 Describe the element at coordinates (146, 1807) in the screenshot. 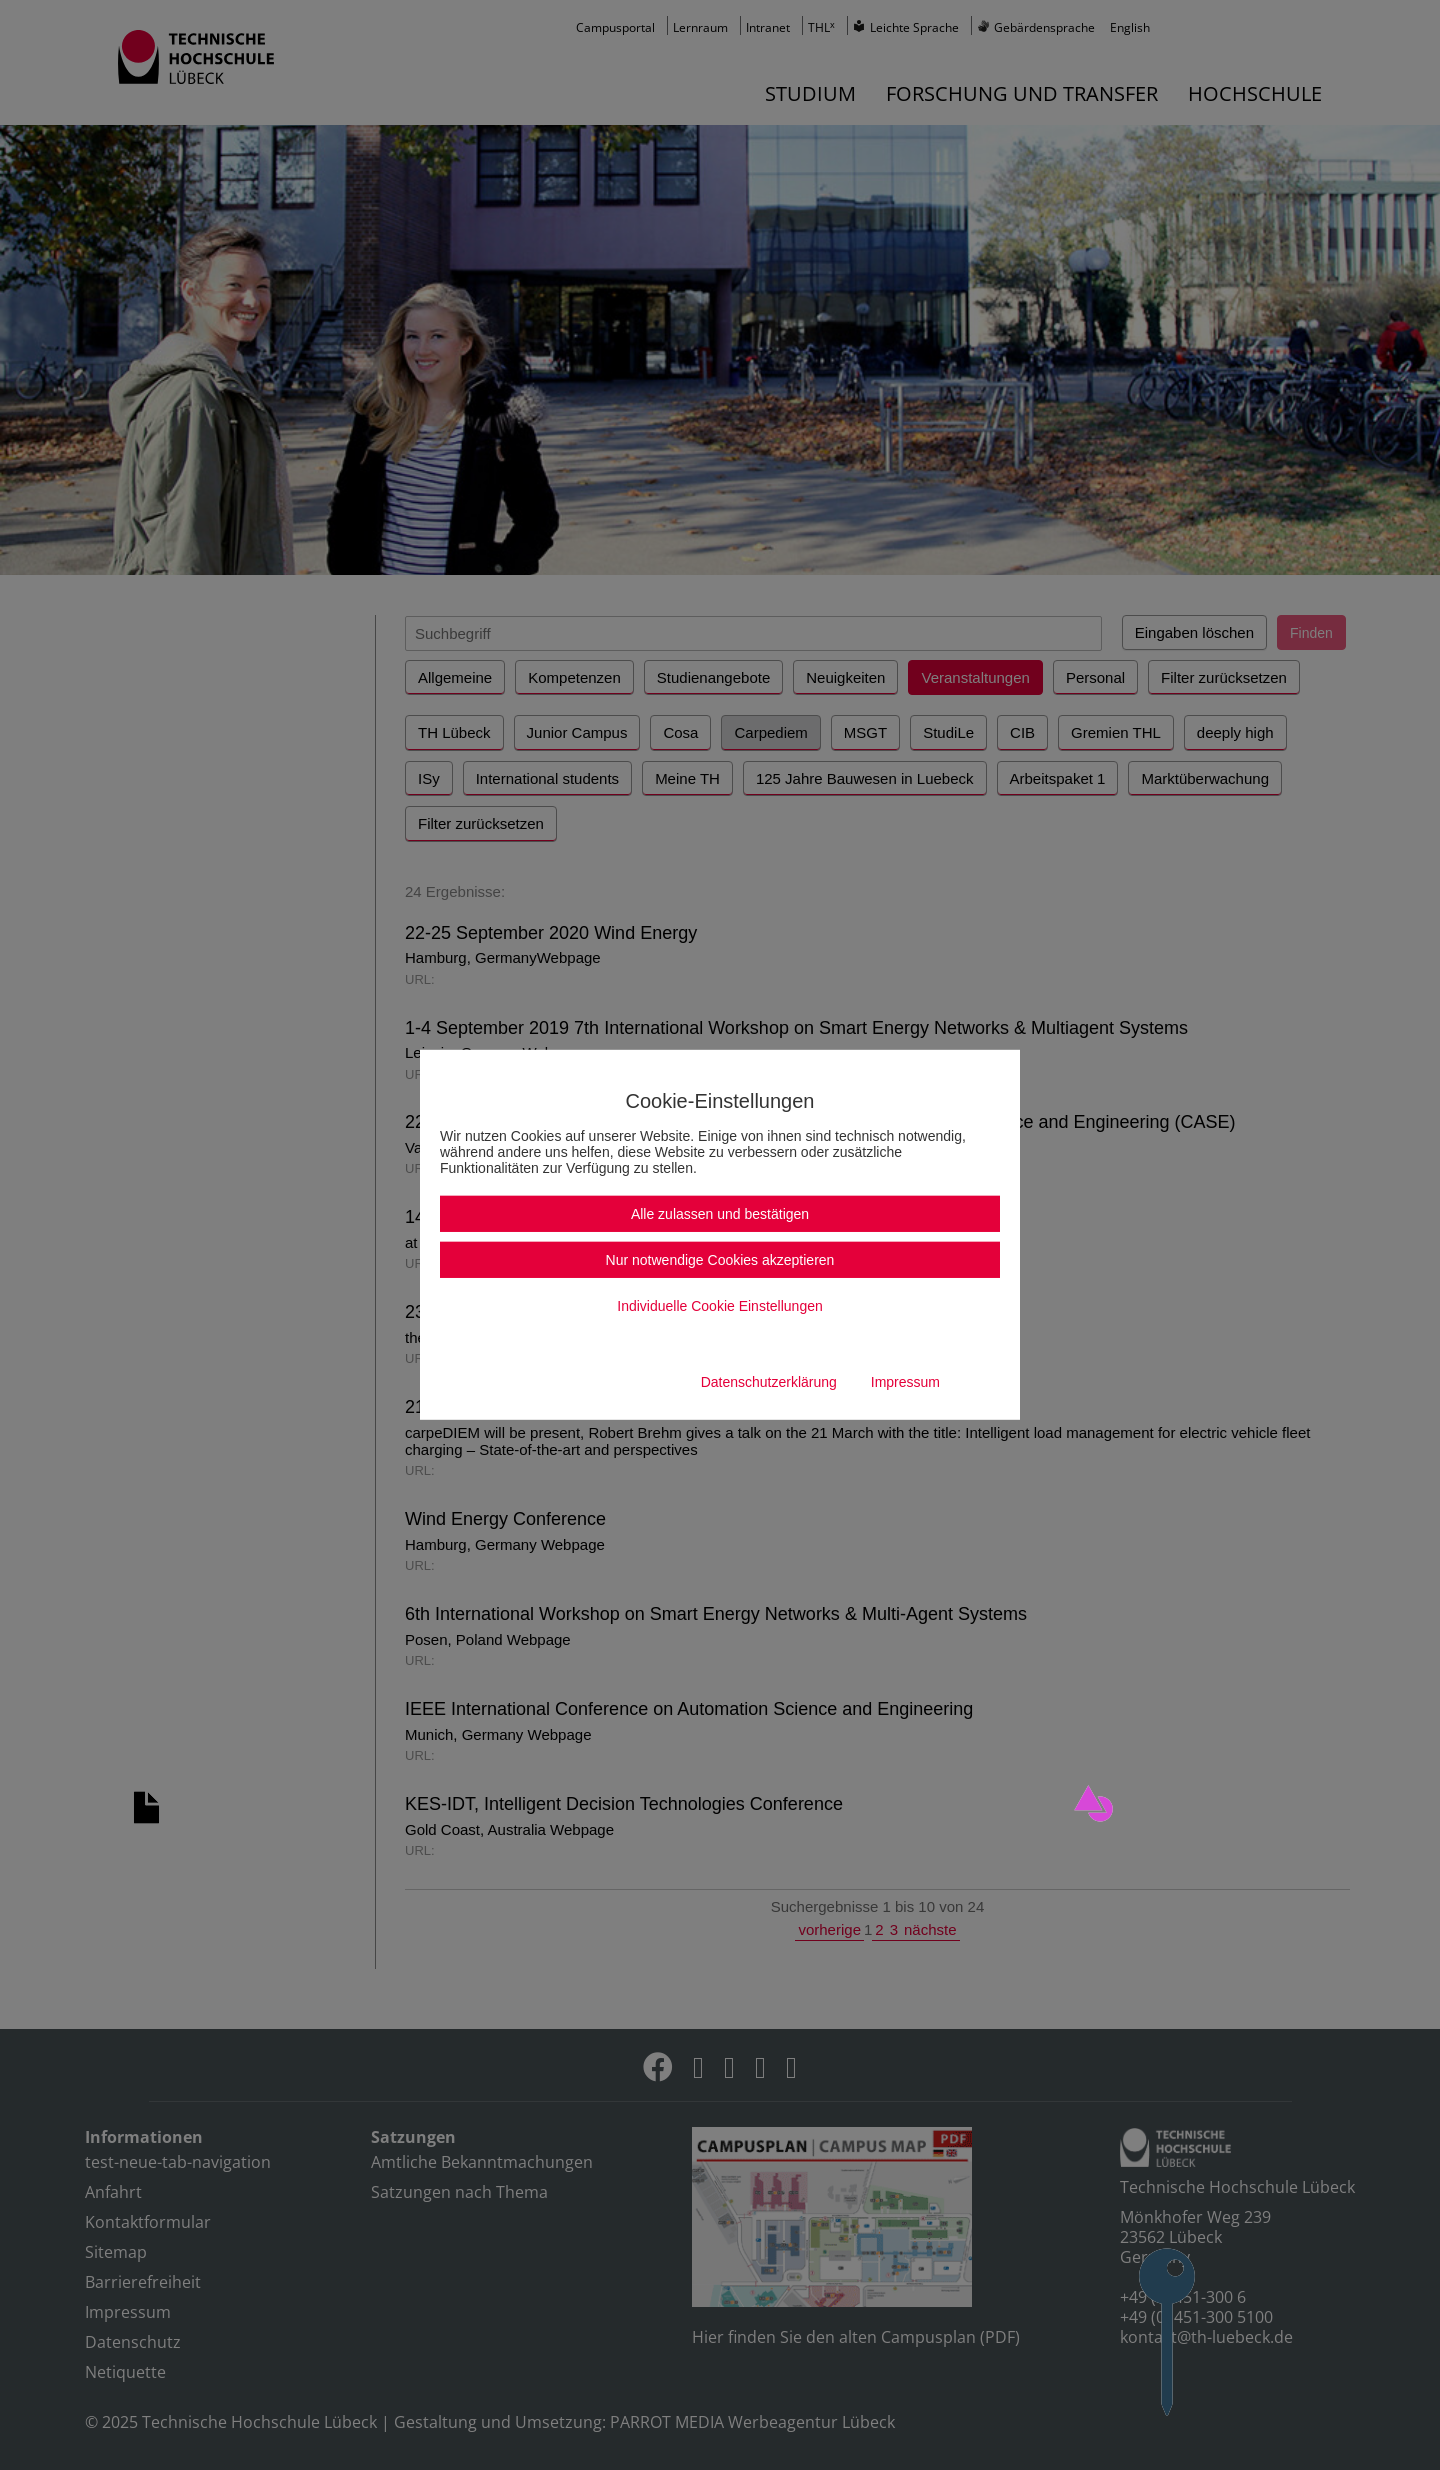

I see `view document details` at that location.